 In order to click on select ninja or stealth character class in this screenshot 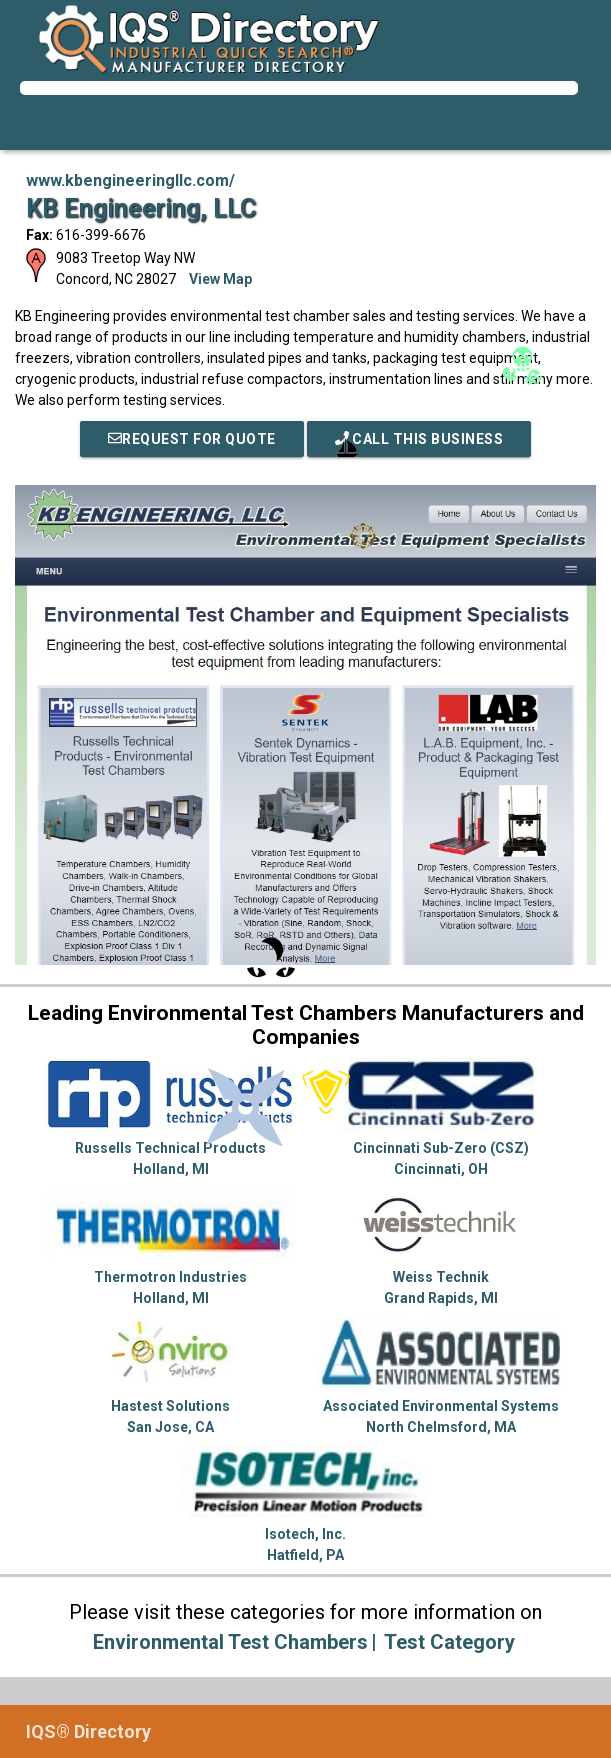, I will do `click(245, 1107)`.